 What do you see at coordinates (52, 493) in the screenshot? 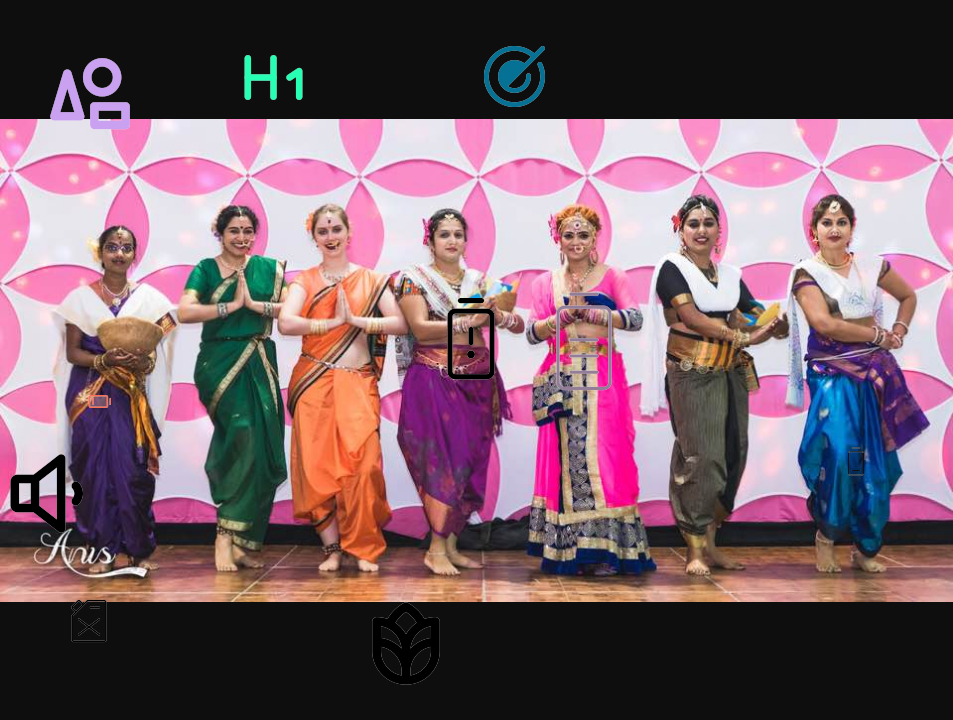
I see `volume set to low` at bounding box center [52, 493].